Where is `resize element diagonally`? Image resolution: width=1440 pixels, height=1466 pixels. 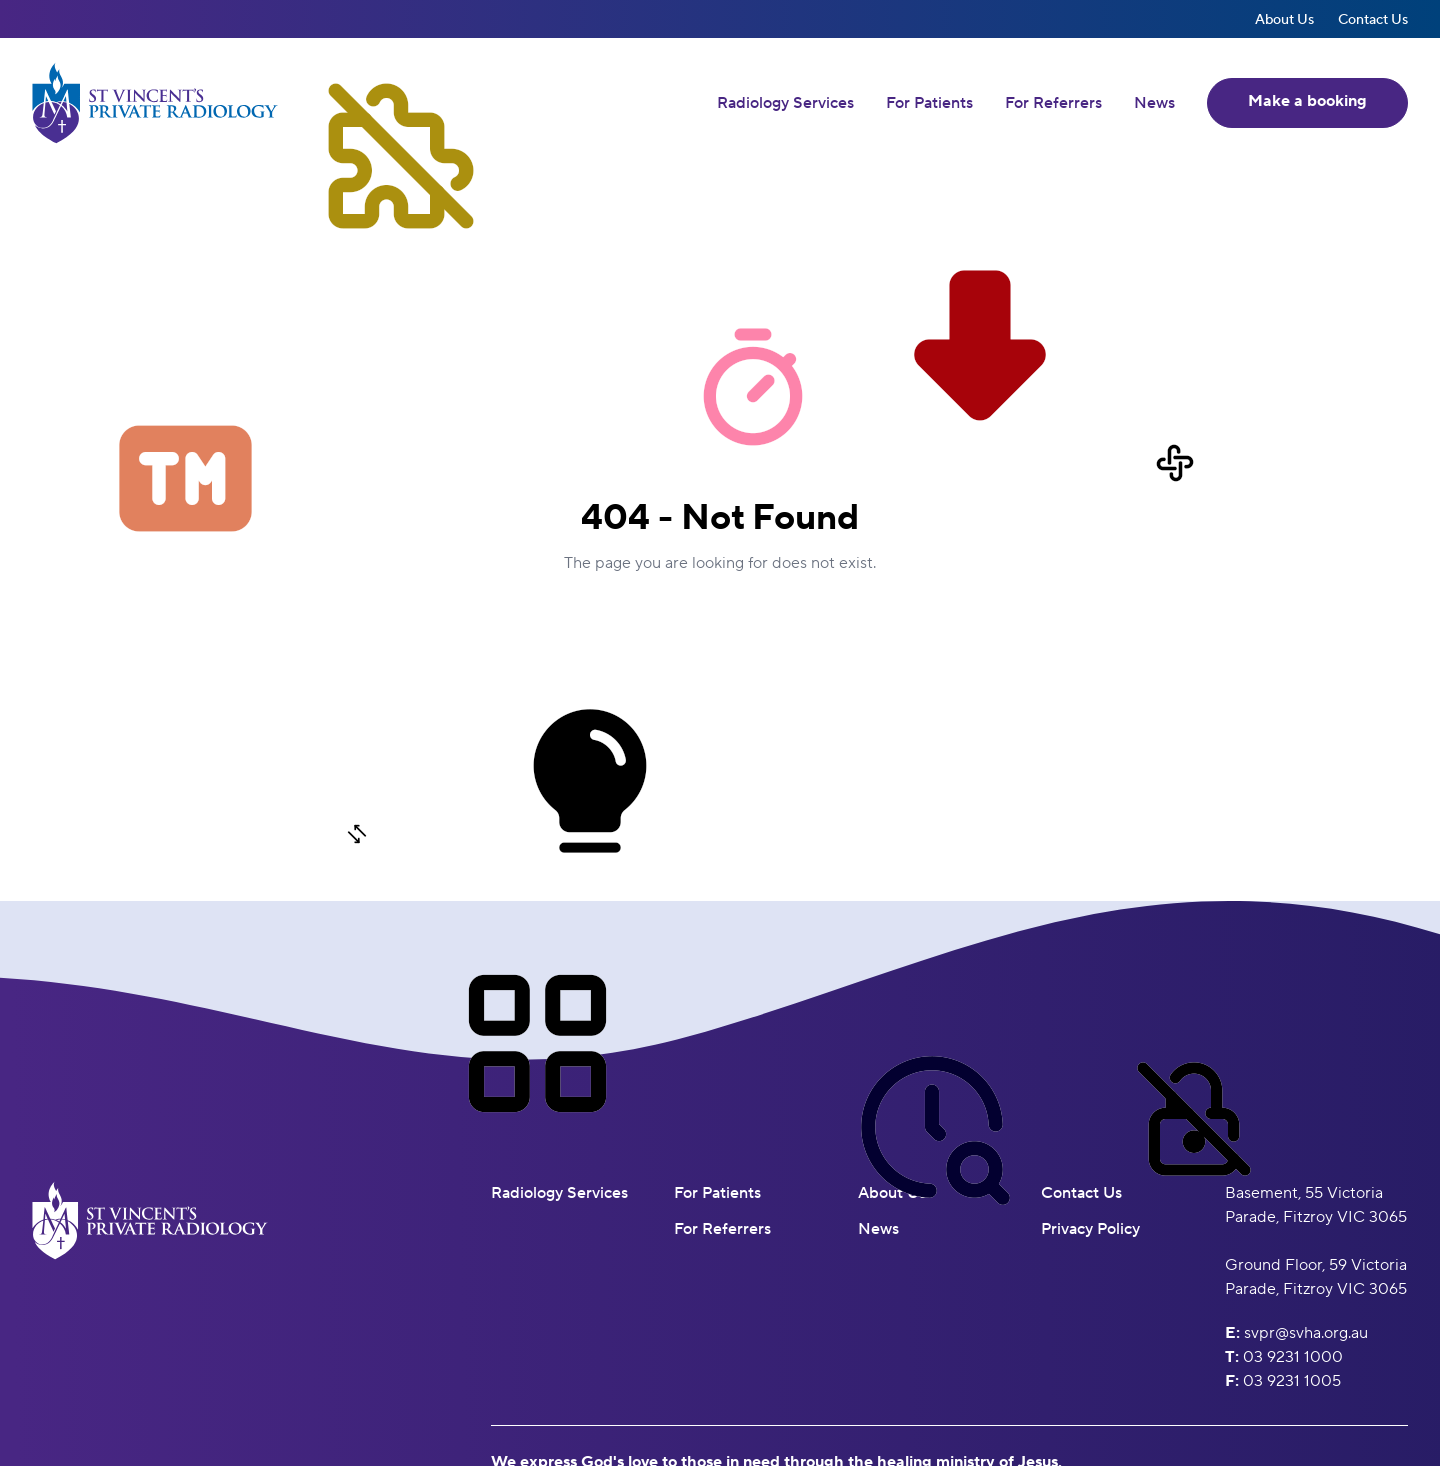 resize element diagonally is located at coordinates (357, 834).